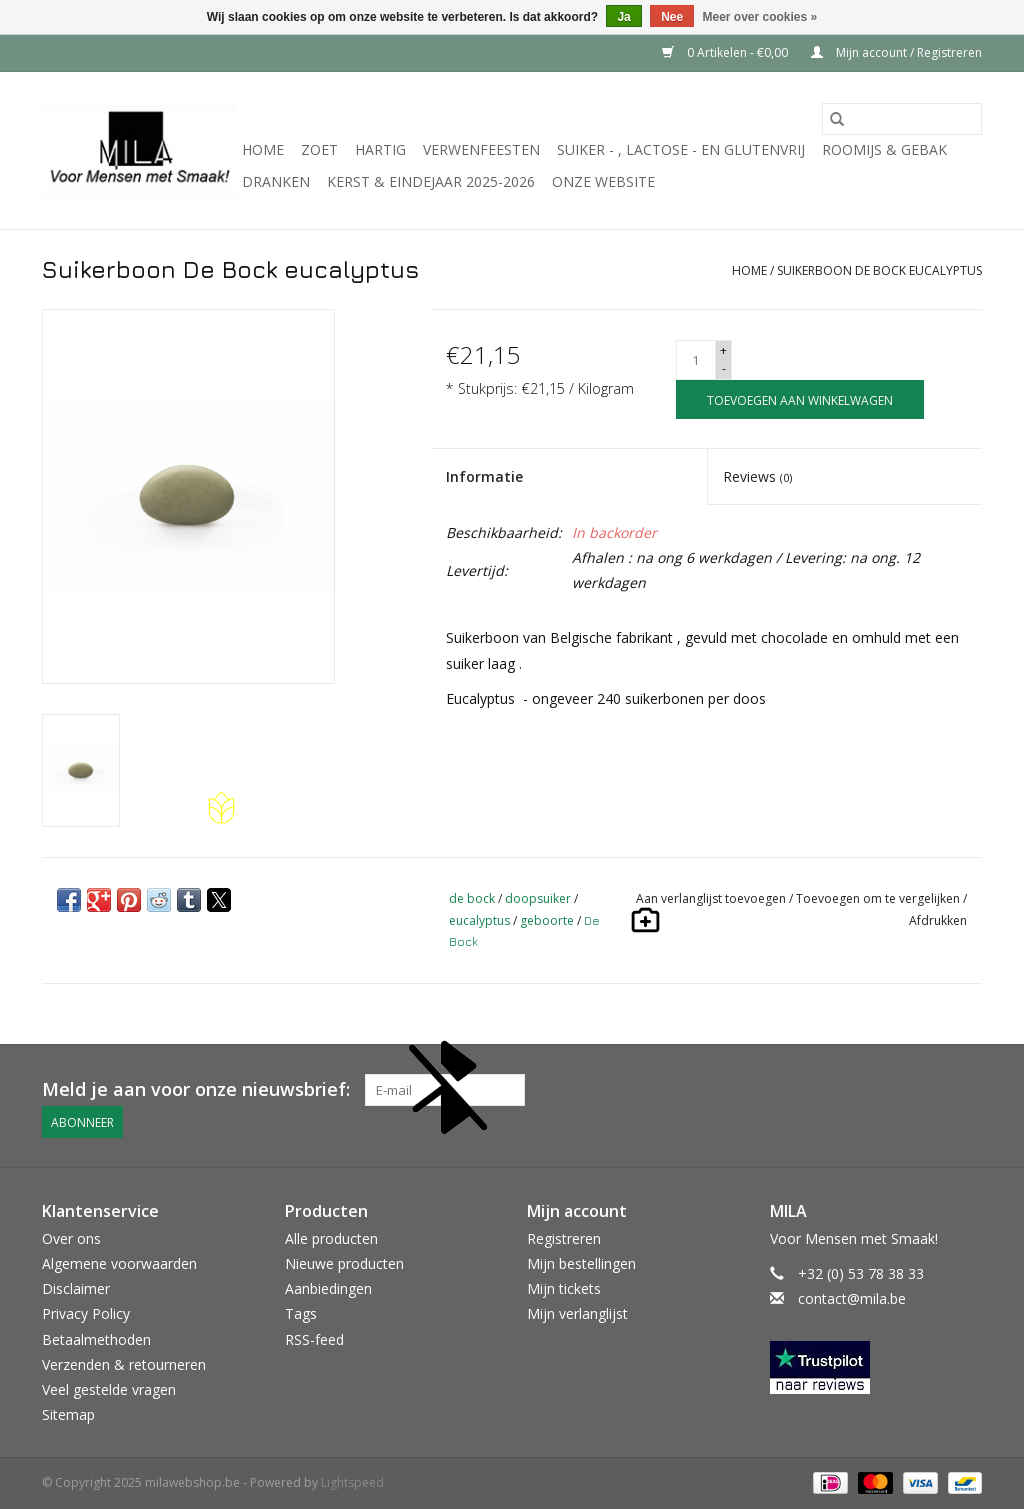 The image size is (1024, 1509). I want to click on add a new photo, so click(645, 920).